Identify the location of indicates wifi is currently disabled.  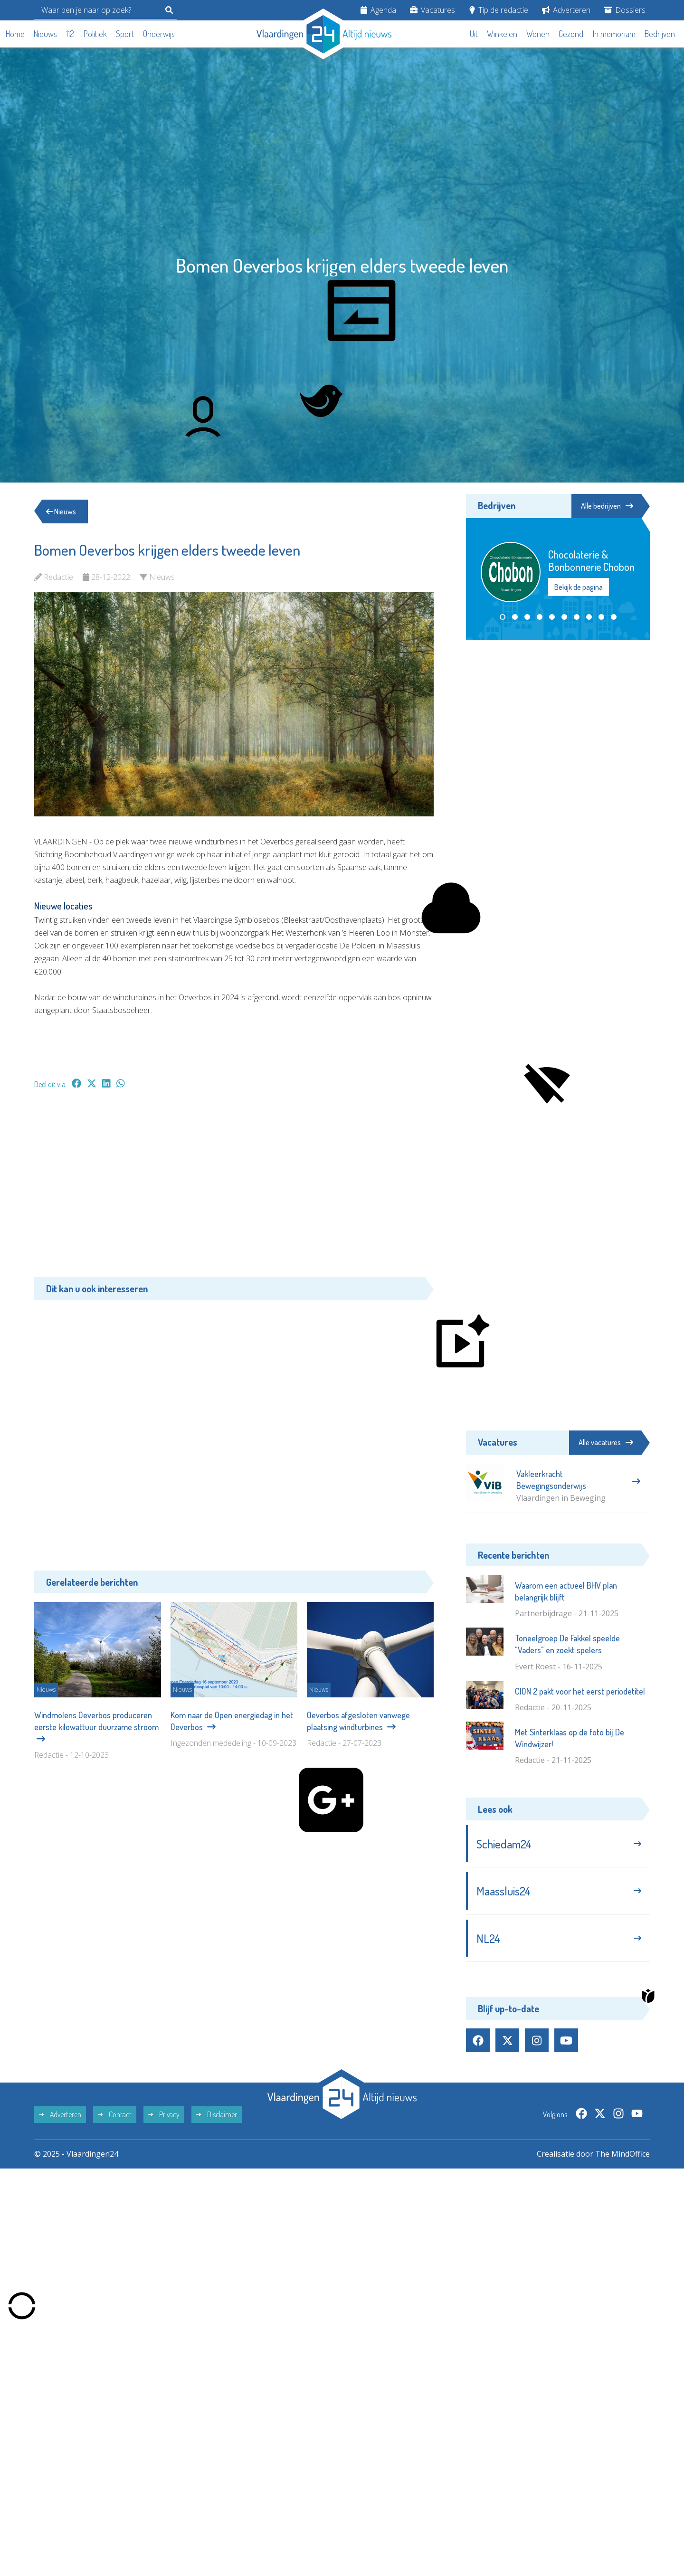
(547, 1085).